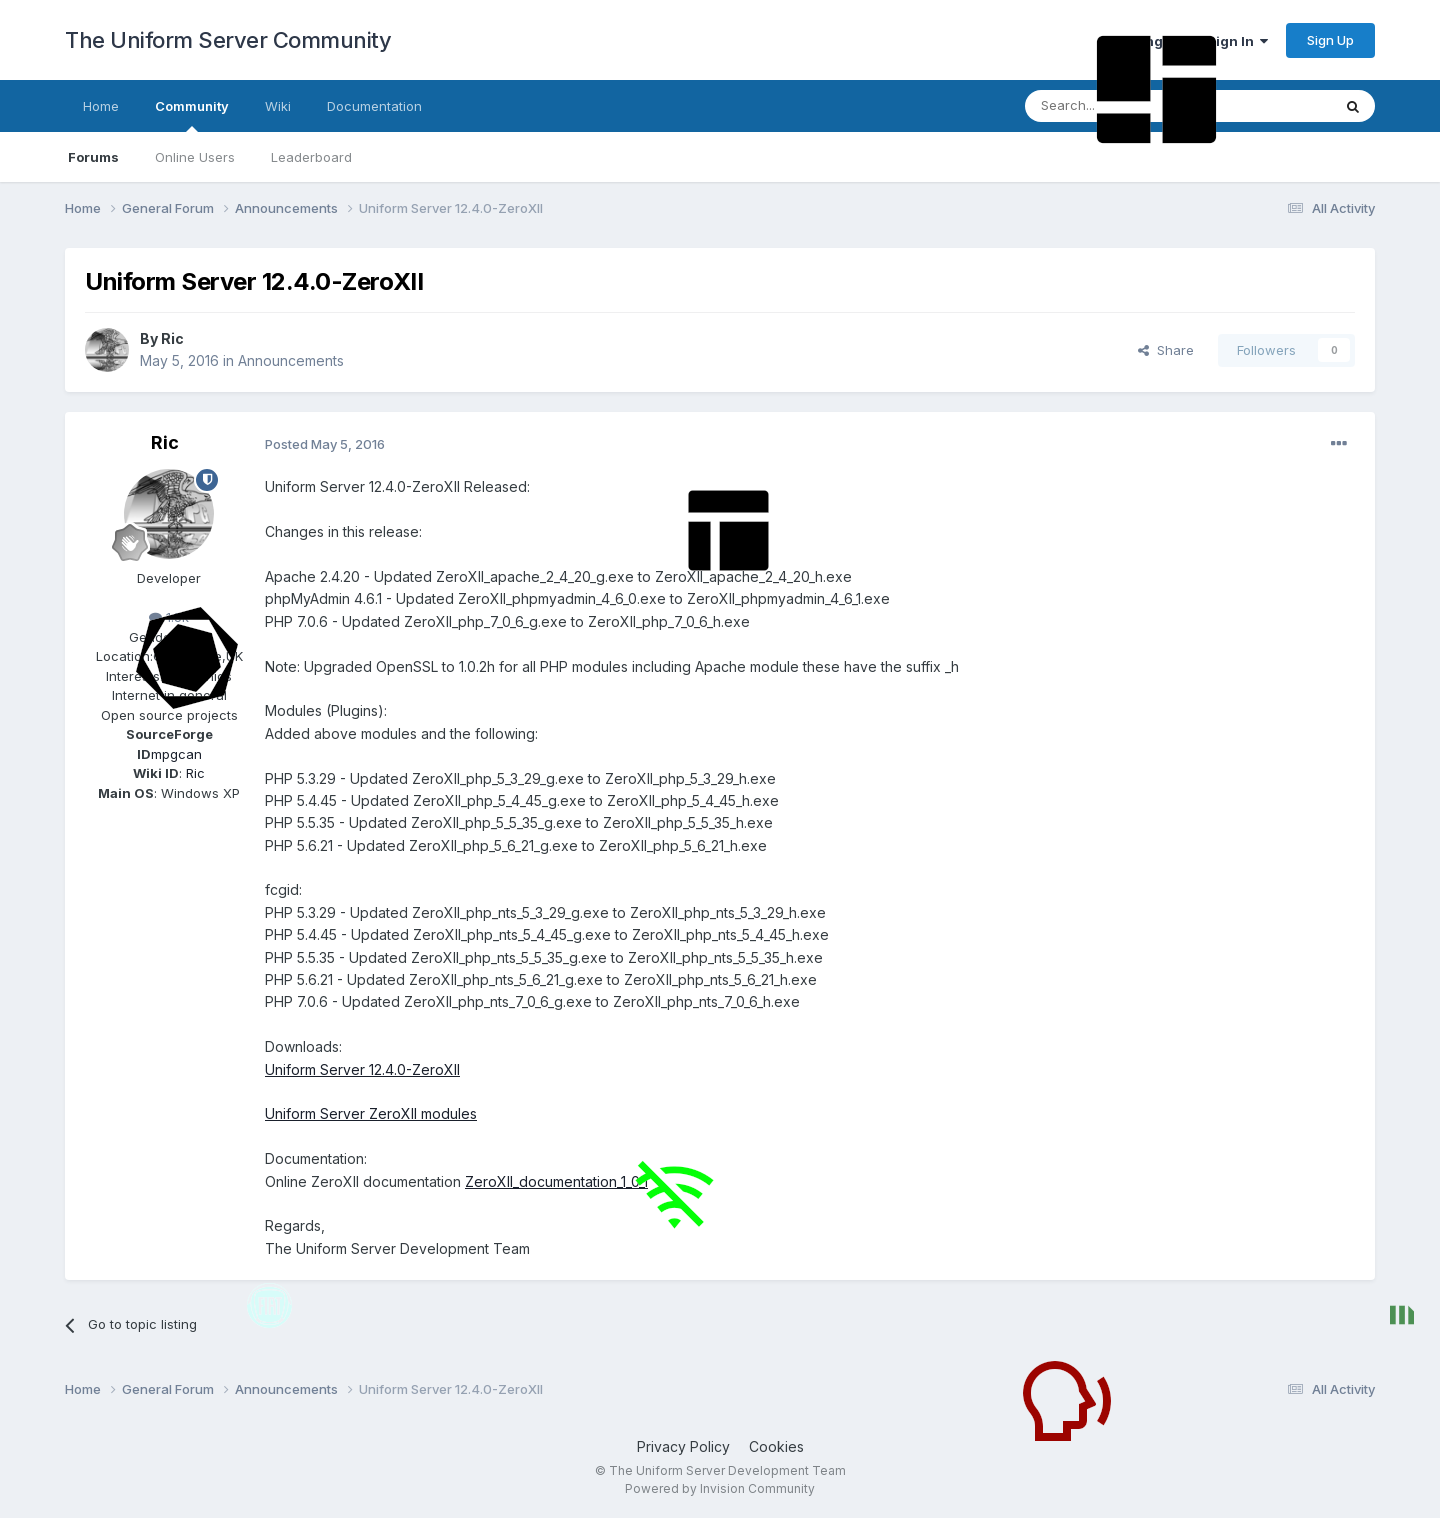 The image size is (1440, 1518). Describe the element at coordinates (674, 1197) in the screenshot. I see `indicates no wifi connection available` at that location.